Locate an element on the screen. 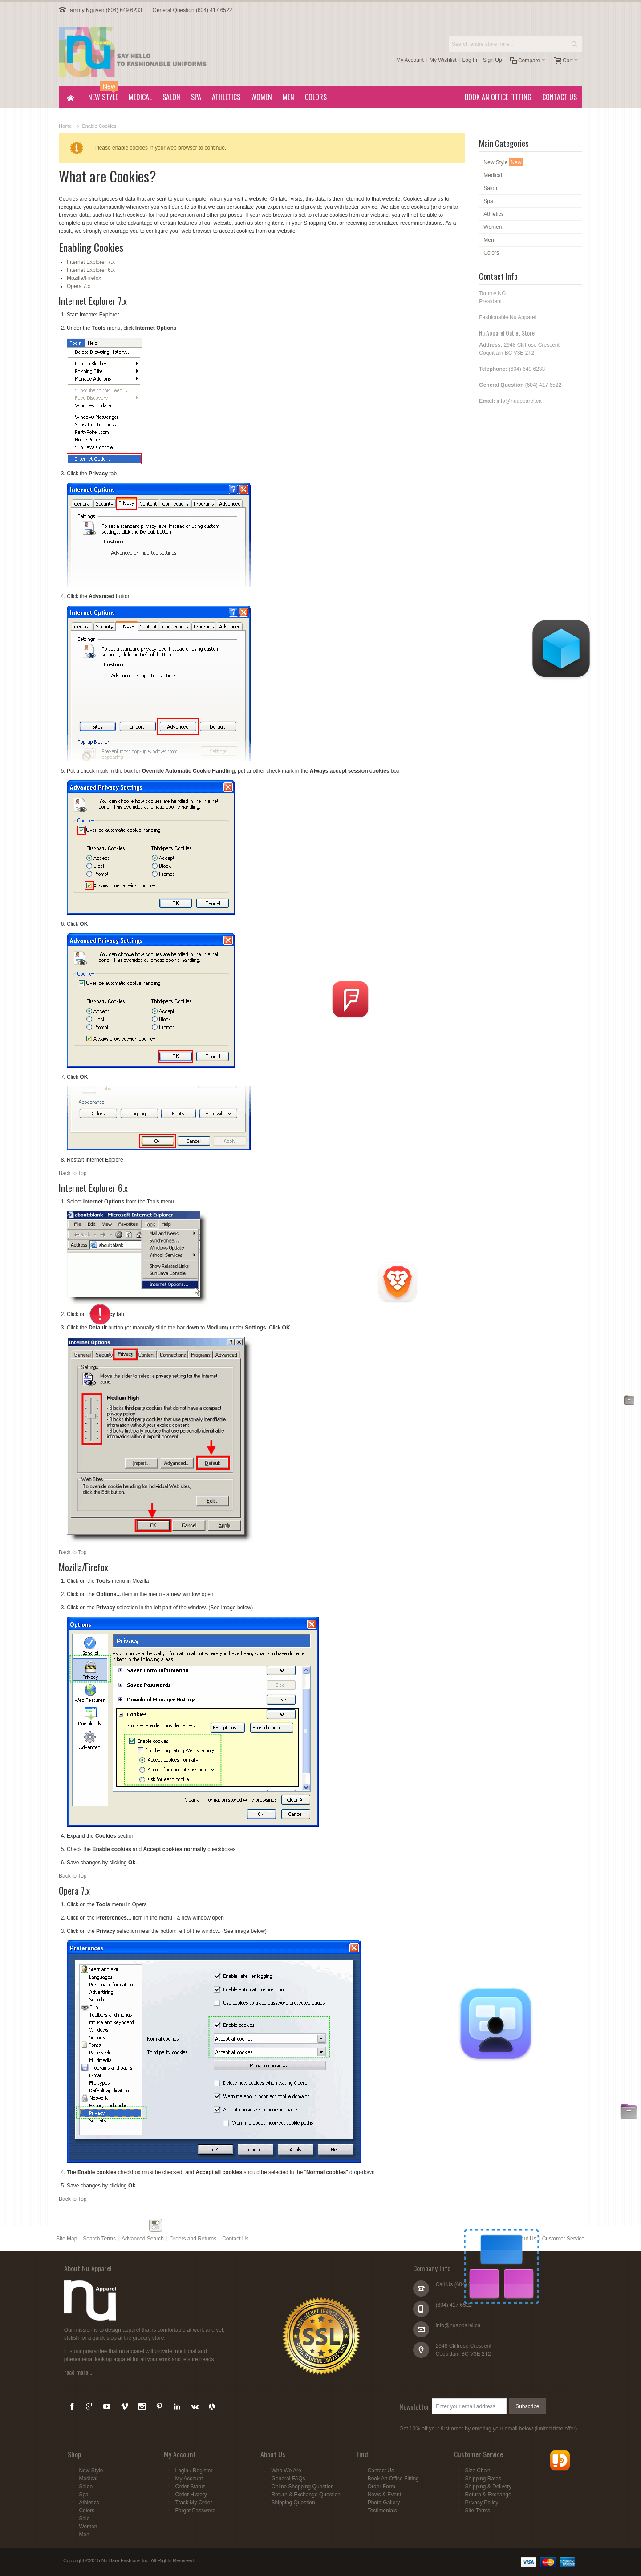 The width and height of the screenshot is (641, 2576). open system tweaks or settings customization is located at coordinates (155, 2225).